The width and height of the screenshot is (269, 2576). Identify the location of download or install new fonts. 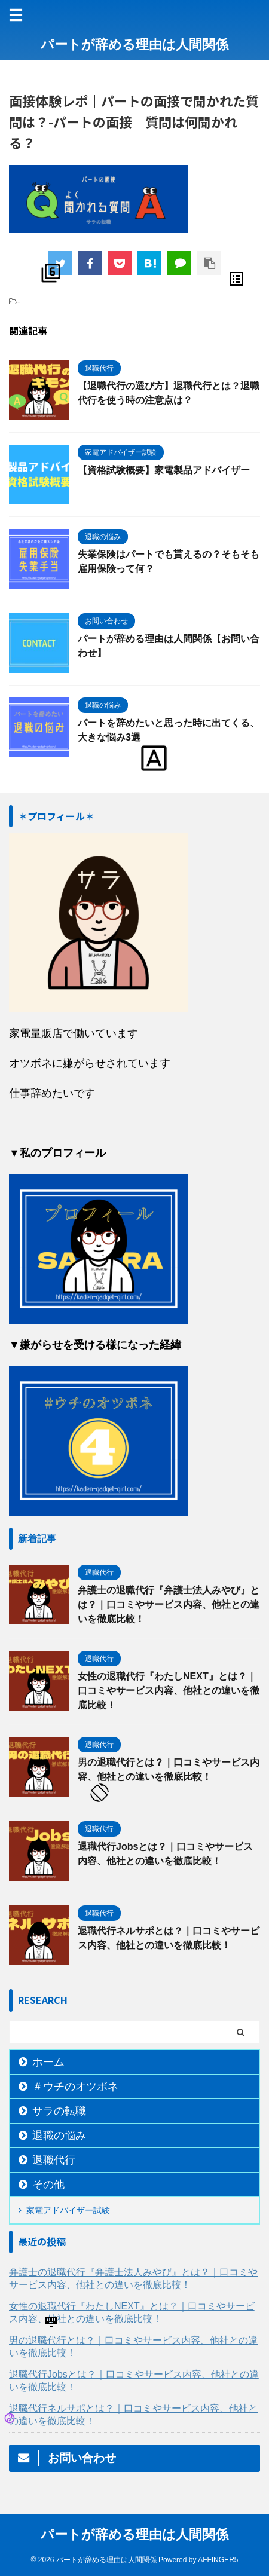
(154, 758).